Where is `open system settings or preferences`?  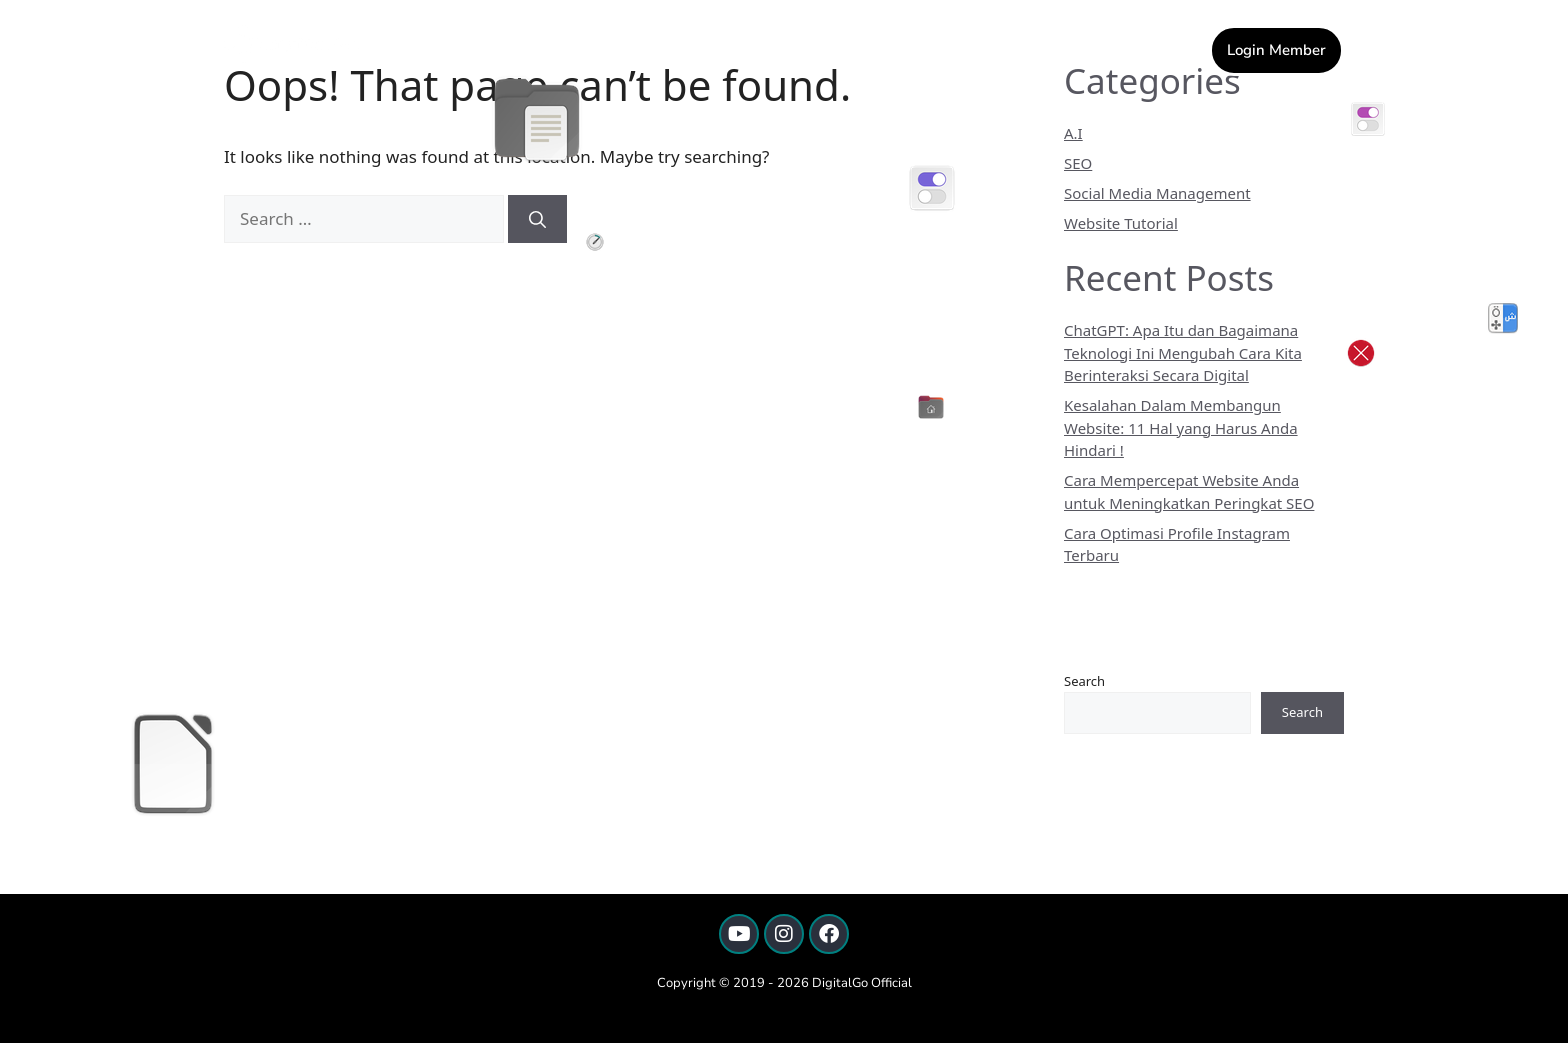 open system settings or preferences is located at coordinates (1368, 119).